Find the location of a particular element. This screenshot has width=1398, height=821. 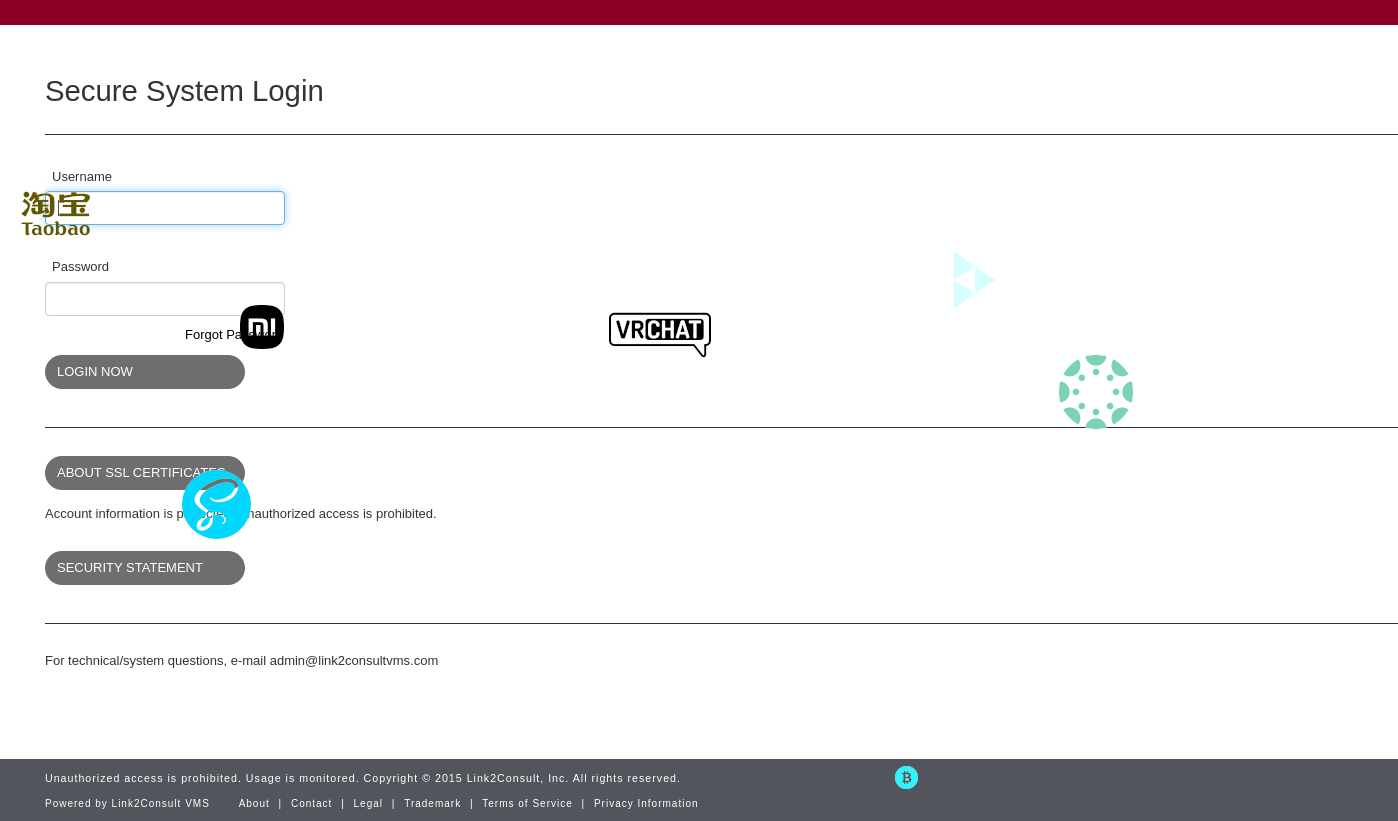

bitcoin sv cryptocurrency logo is located at coordinates (906, 777).